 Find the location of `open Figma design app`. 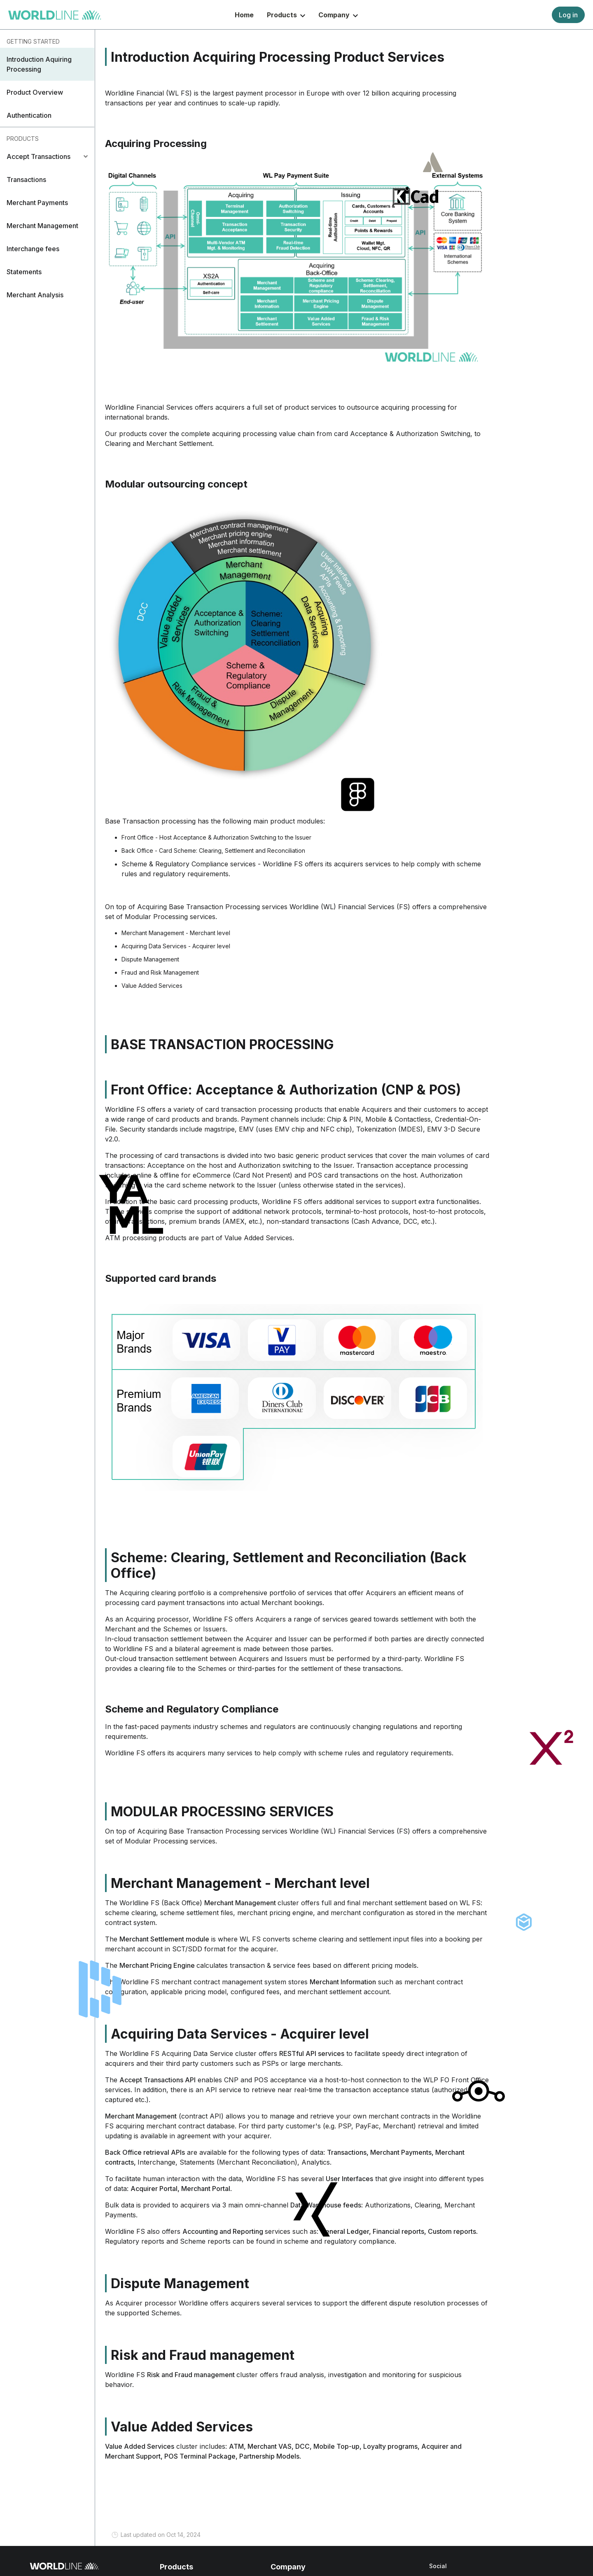

open Figma design app is located at coordinates (357, 794).